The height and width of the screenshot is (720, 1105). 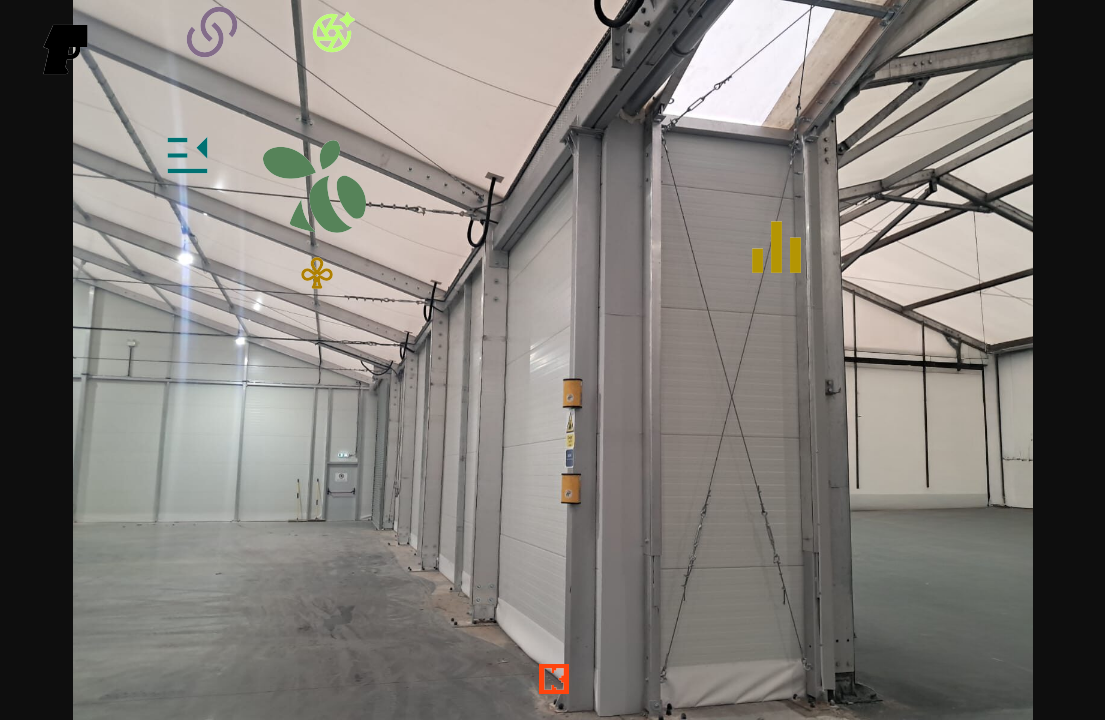 What do you see at coordinates (776, 248) in the screenshot?
I see `view analytics or statistics` at bounding box center [776, 248].